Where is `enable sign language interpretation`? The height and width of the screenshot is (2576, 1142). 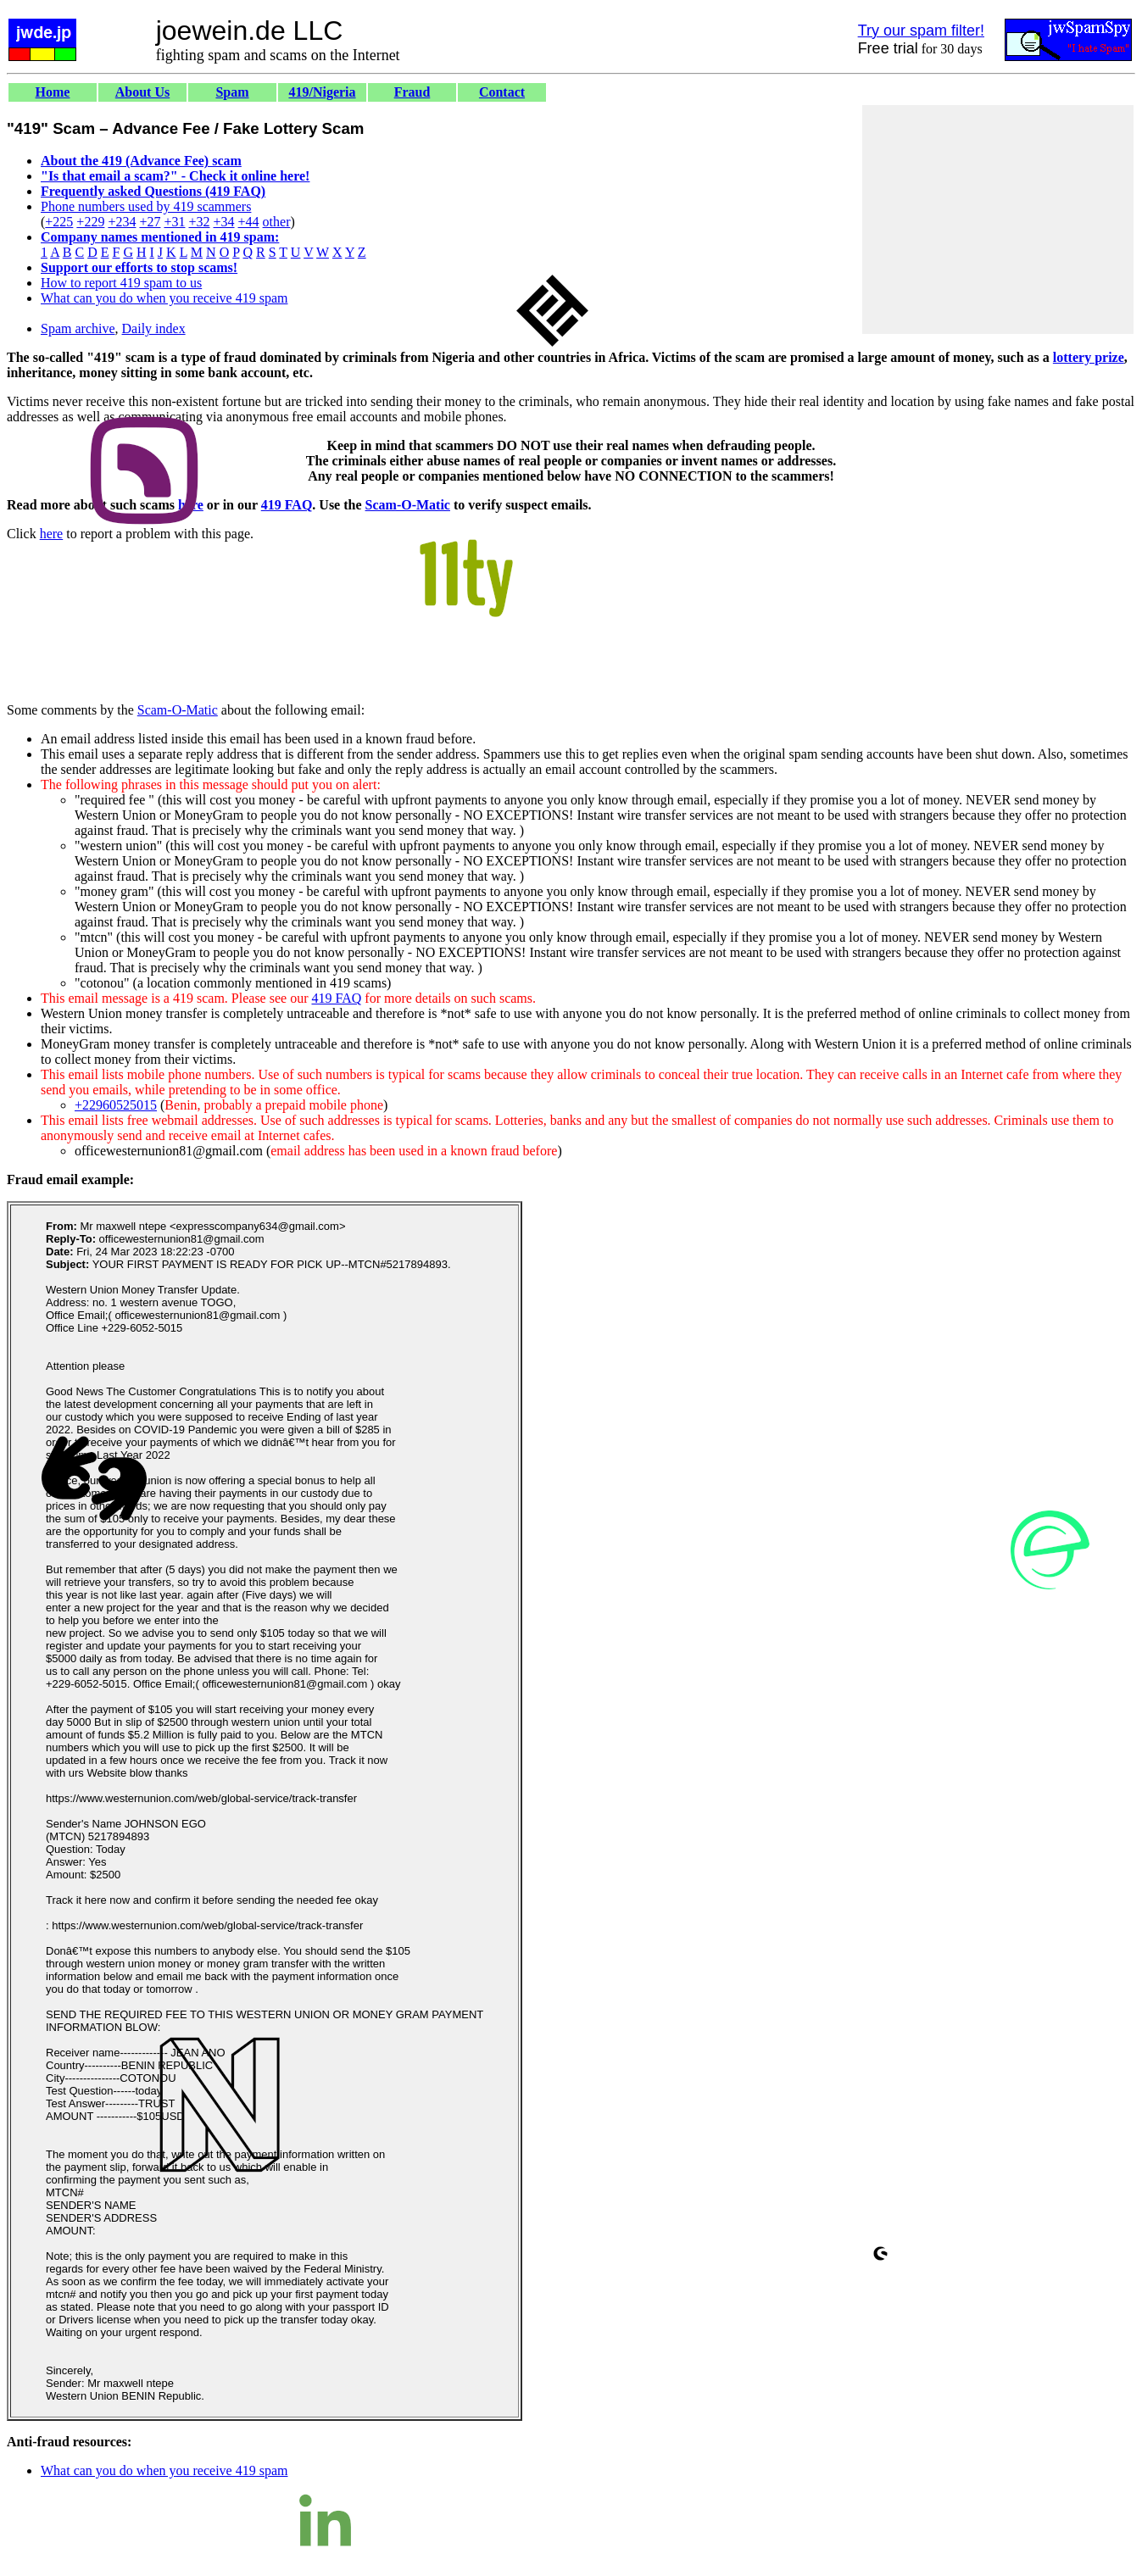 enable sign language interpretation is located at coordinates (94, 1478).